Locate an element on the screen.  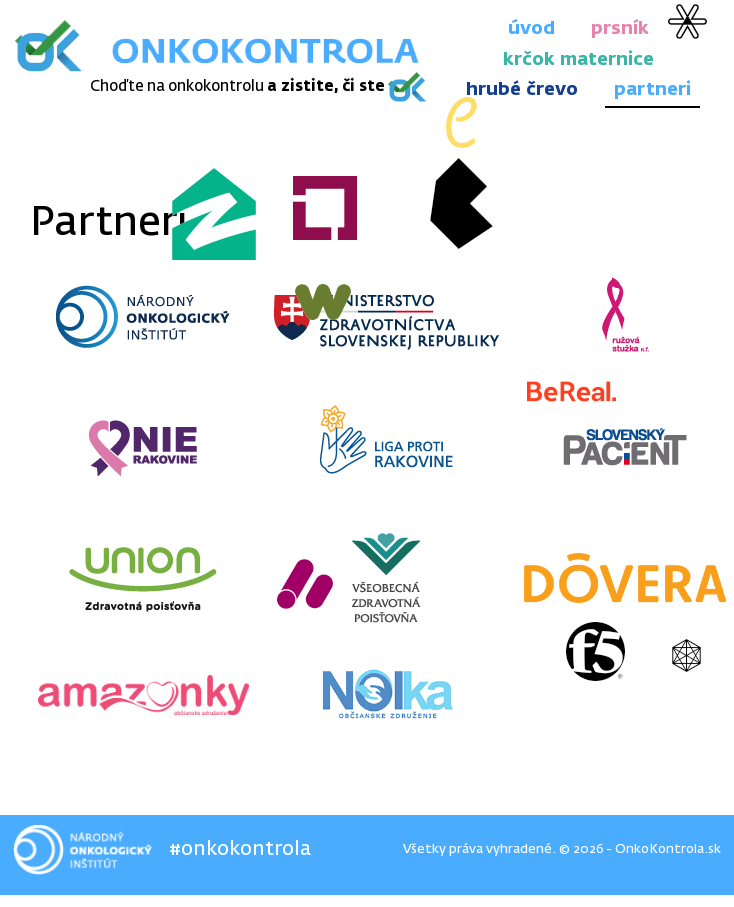
google adsense logo is located at coordinates (305, 584).